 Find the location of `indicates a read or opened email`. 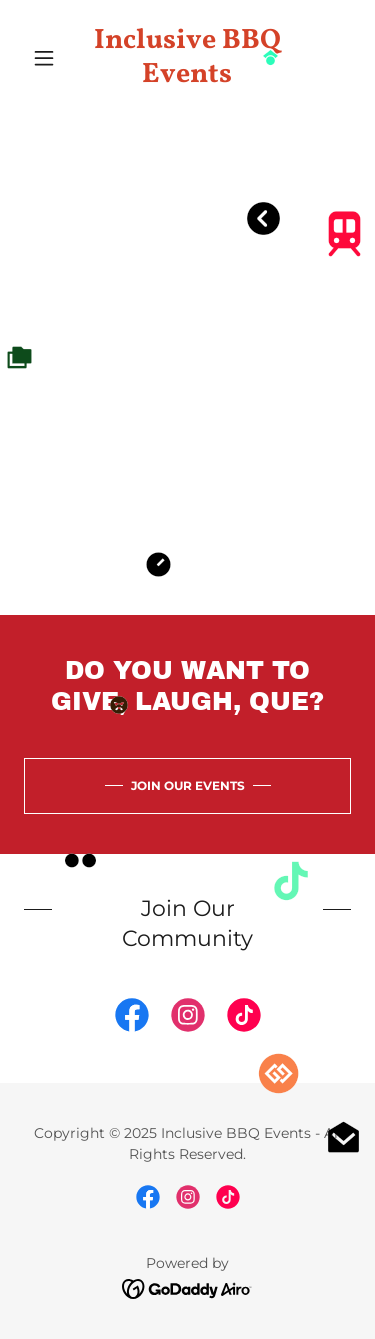

indicates a read or opened email is located at coordinates (343, 1138).